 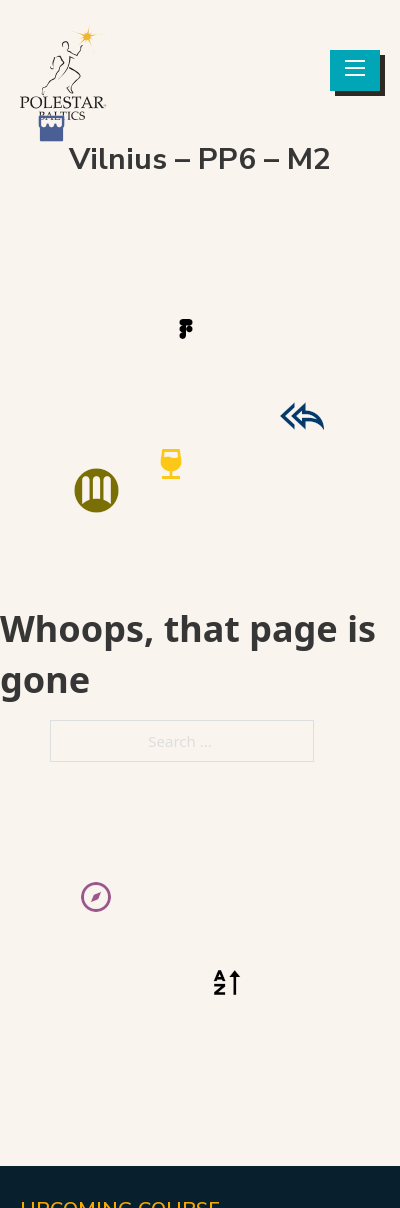 I want to click on open figma design app, so click(x=186, y=329).